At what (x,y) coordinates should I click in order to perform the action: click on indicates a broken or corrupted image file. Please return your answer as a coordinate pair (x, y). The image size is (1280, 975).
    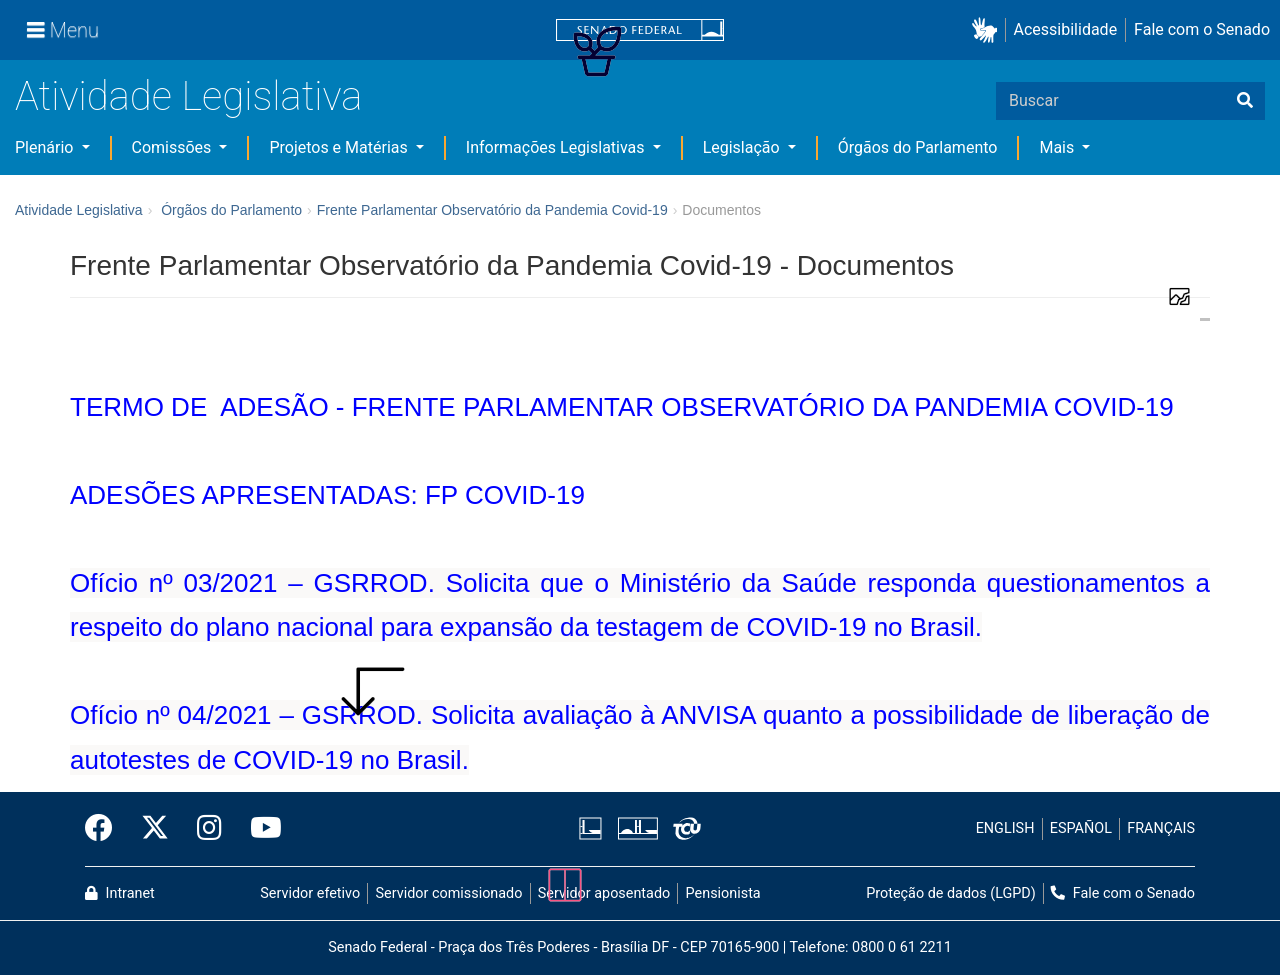
    Looking at the image, I should click on (1179, 296).